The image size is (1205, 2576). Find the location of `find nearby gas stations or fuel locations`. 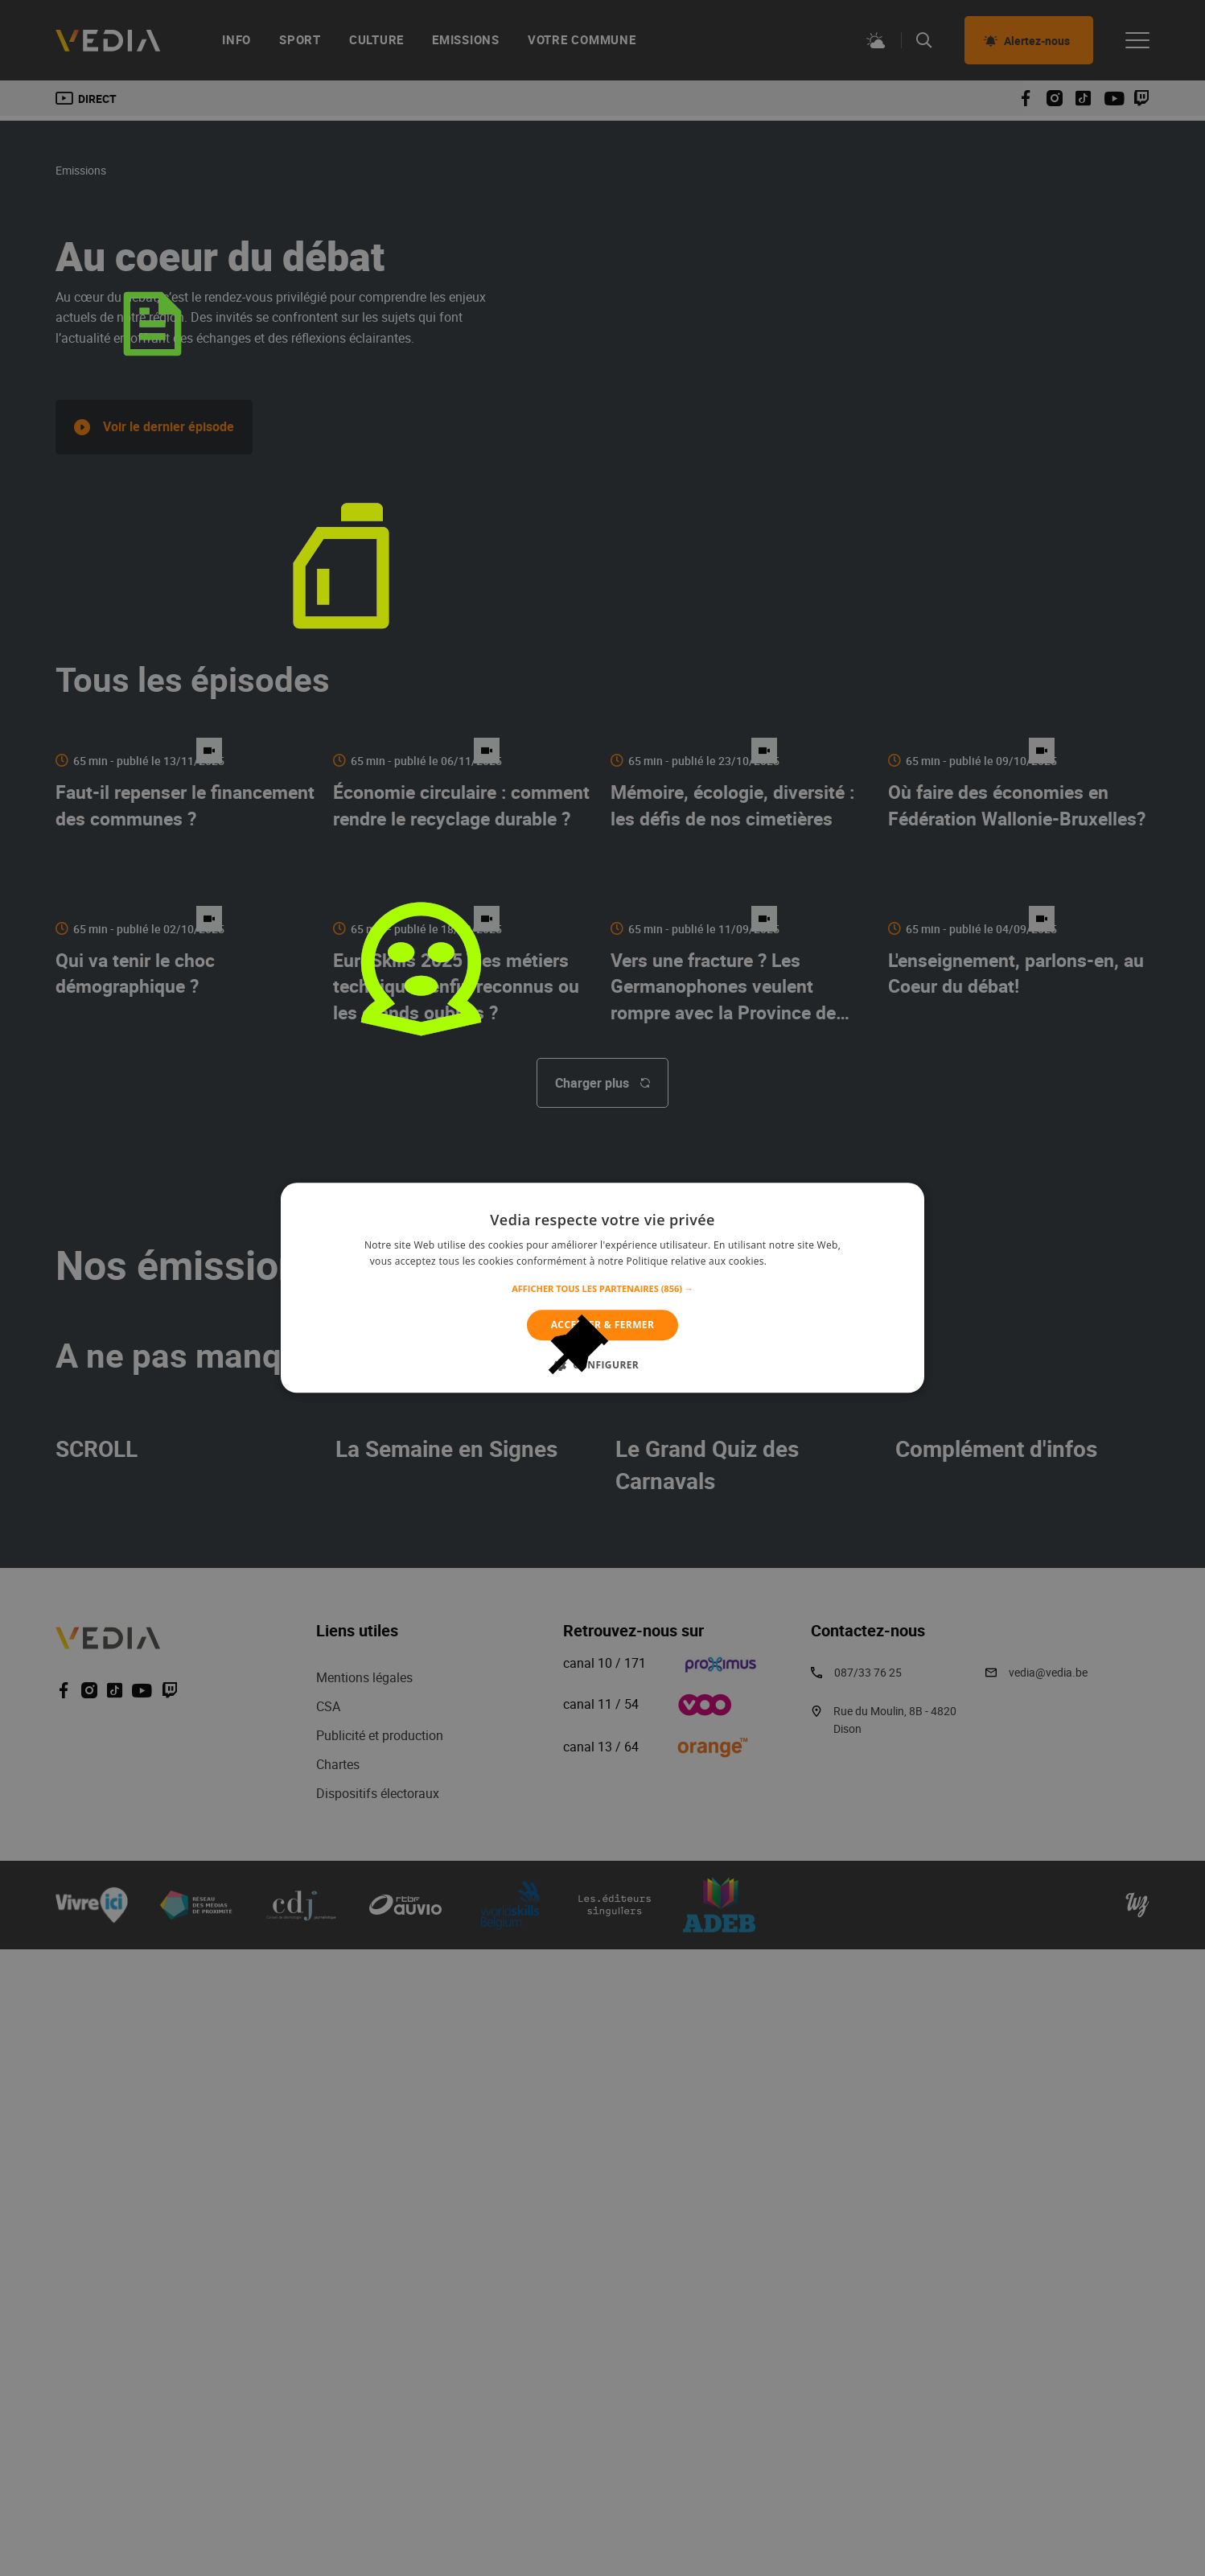

find nearby gas stations or fuel locations is located at coordinates (341, 569).